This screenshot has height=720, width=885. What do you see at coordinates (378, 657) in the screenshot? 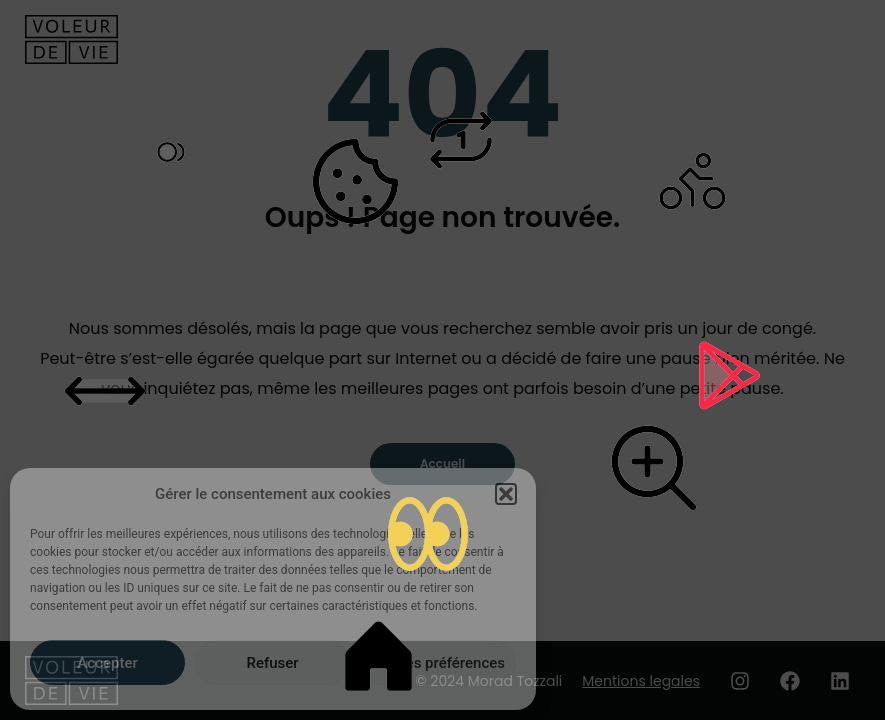
I see `navigate to home screen` at bounding box center [378, 657].